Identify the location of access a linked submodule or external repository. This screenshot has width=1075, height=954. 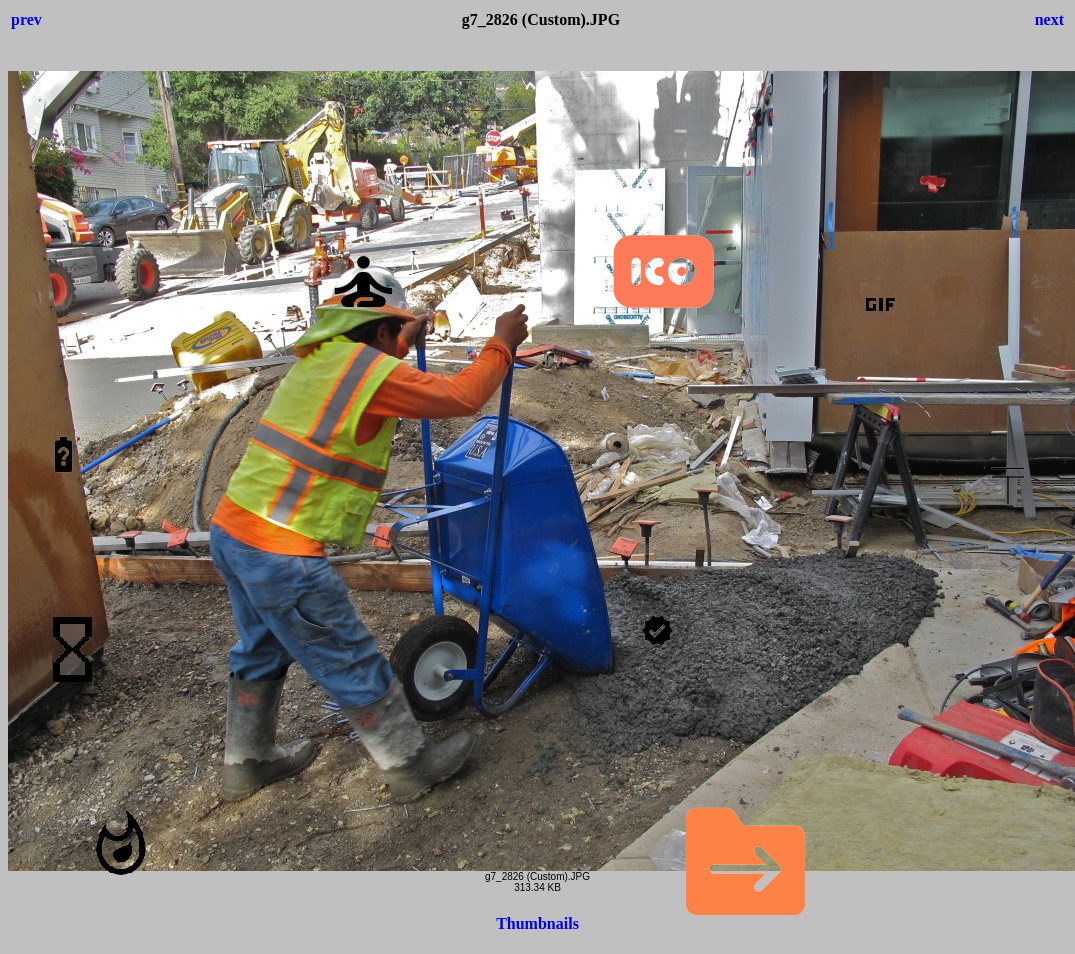
(745, 861).